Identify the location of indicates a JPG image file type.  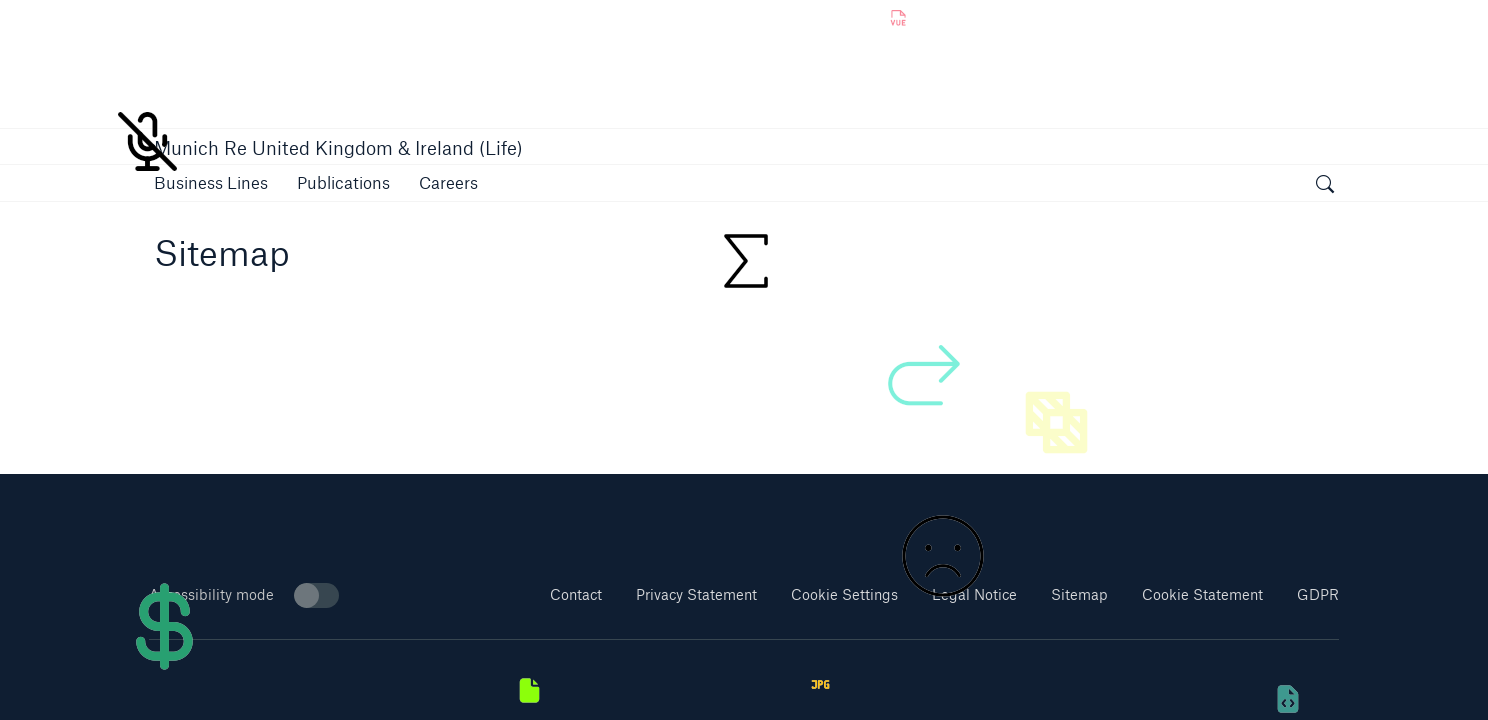
(820, 684).